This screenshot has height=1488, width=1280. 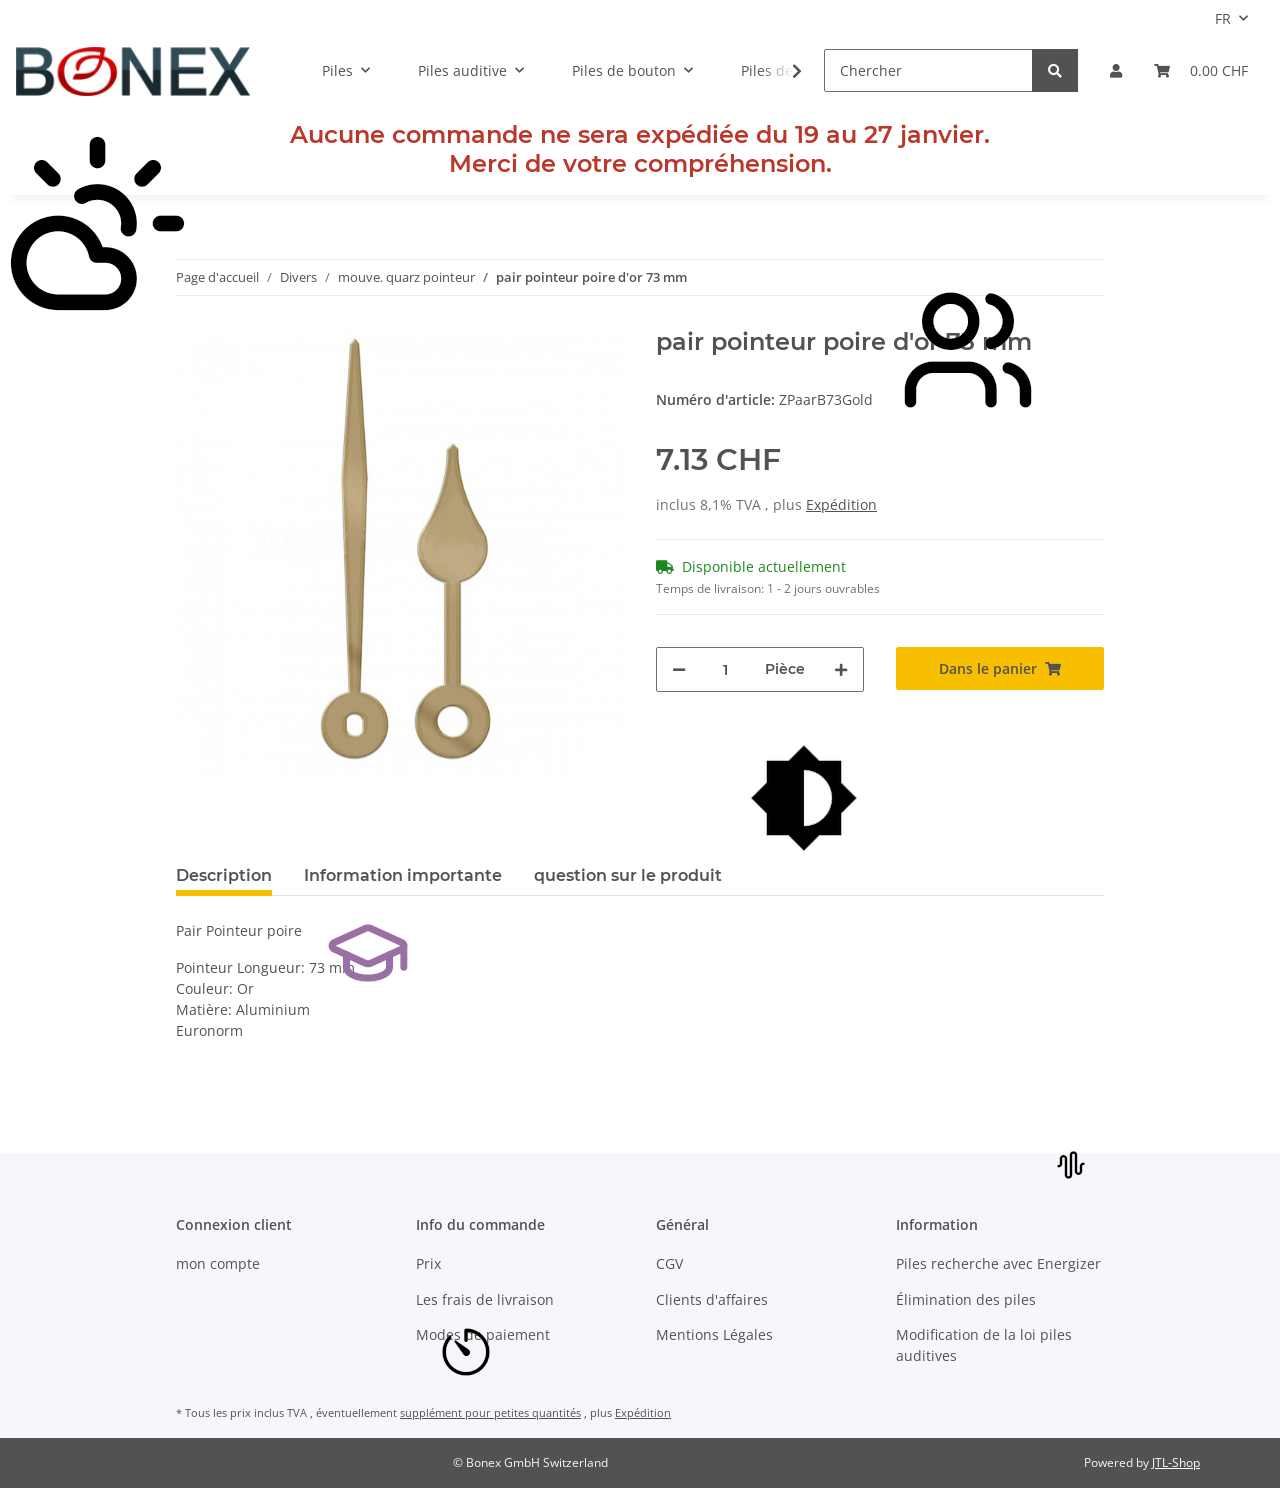 I want to click on adjust screen brightness, so click(x=804, y=798).